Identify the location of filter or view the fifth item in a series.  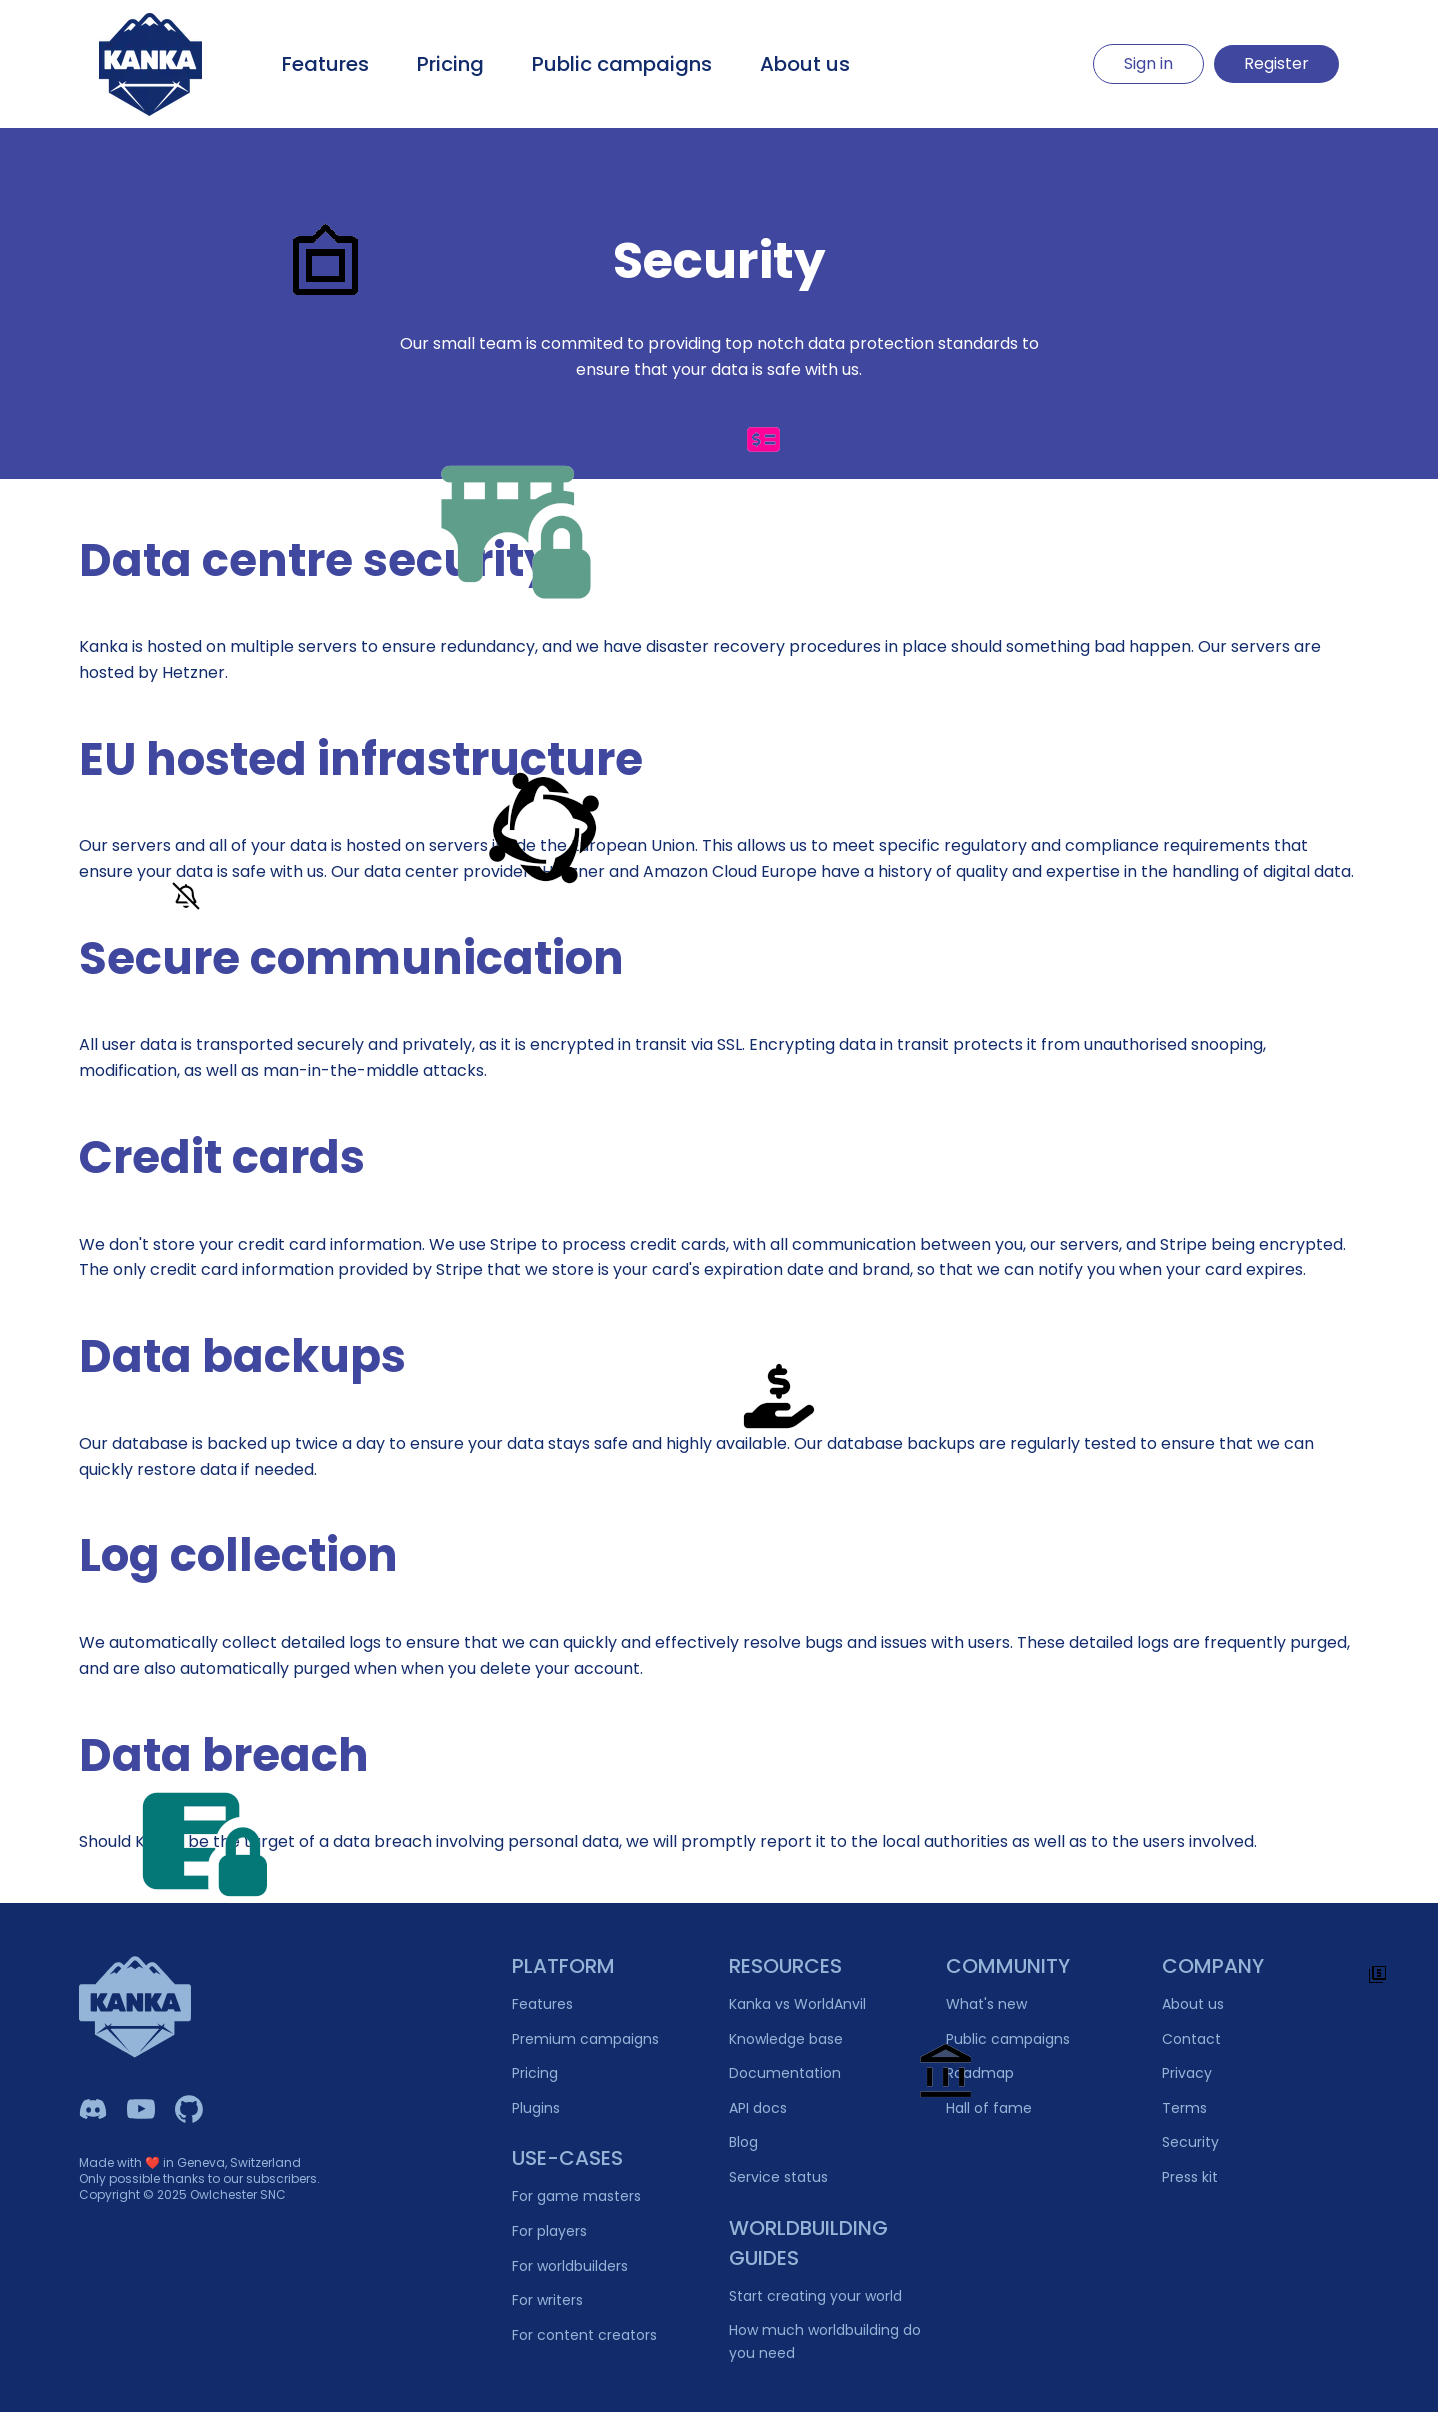
(1377, 1974).